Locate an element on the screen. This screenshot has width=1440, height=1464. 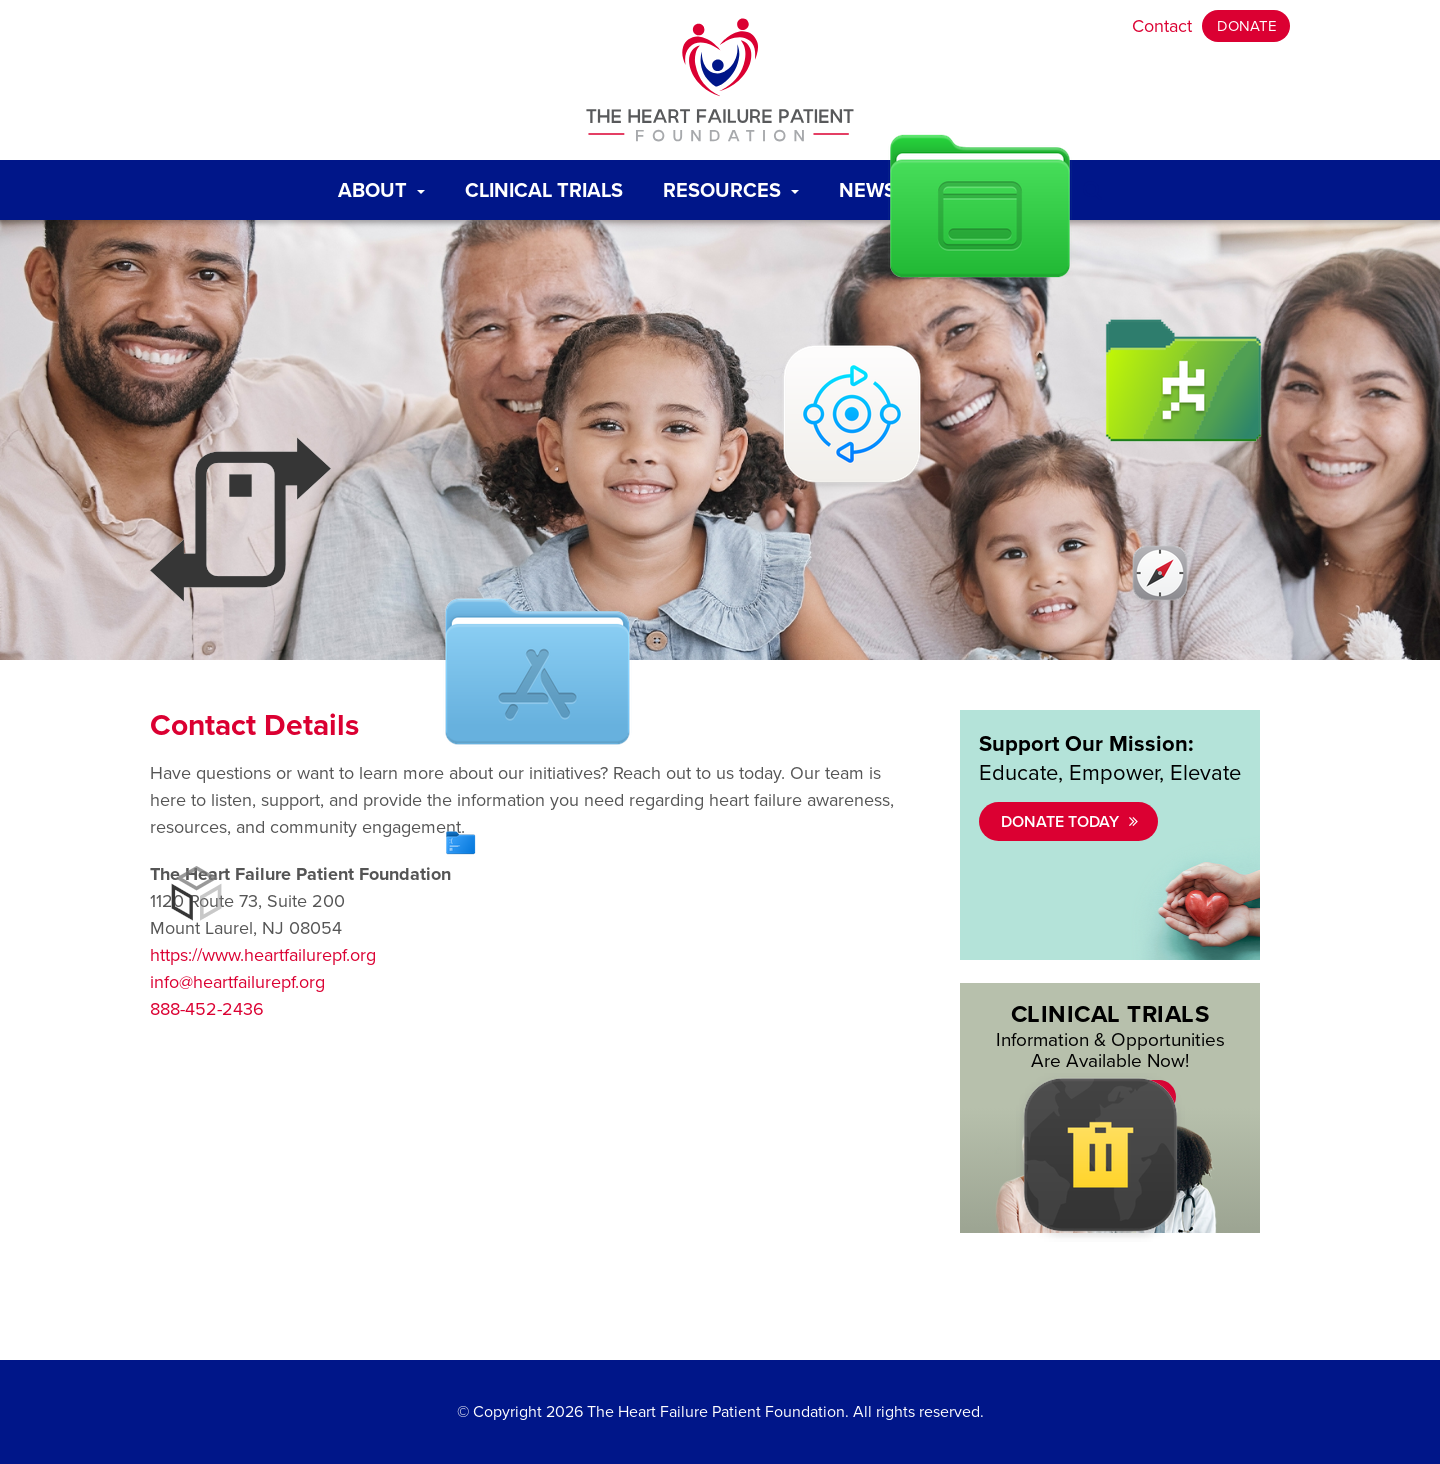
open your templates folder is located at coordinates (537, 671).